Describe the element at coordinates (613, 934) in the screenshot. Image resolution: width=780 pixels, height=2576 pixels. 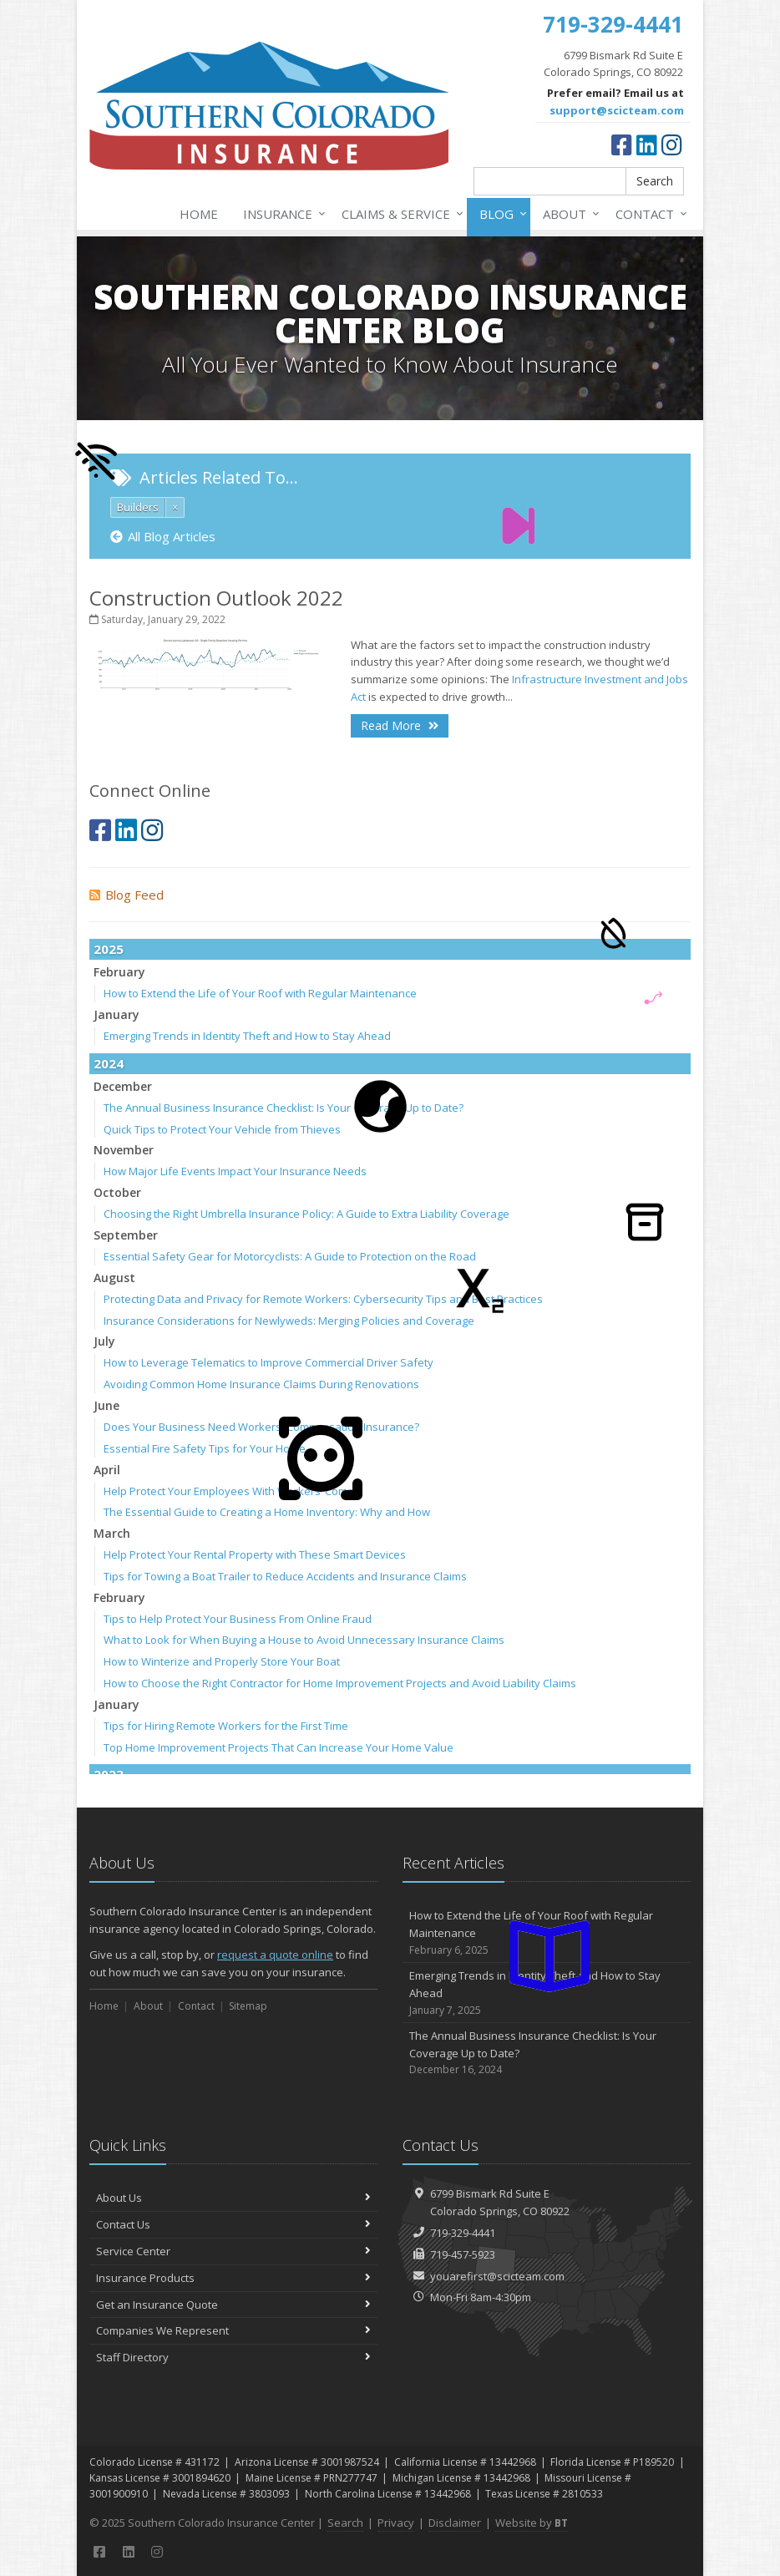
I see `disable water or liquid detection` at that location.